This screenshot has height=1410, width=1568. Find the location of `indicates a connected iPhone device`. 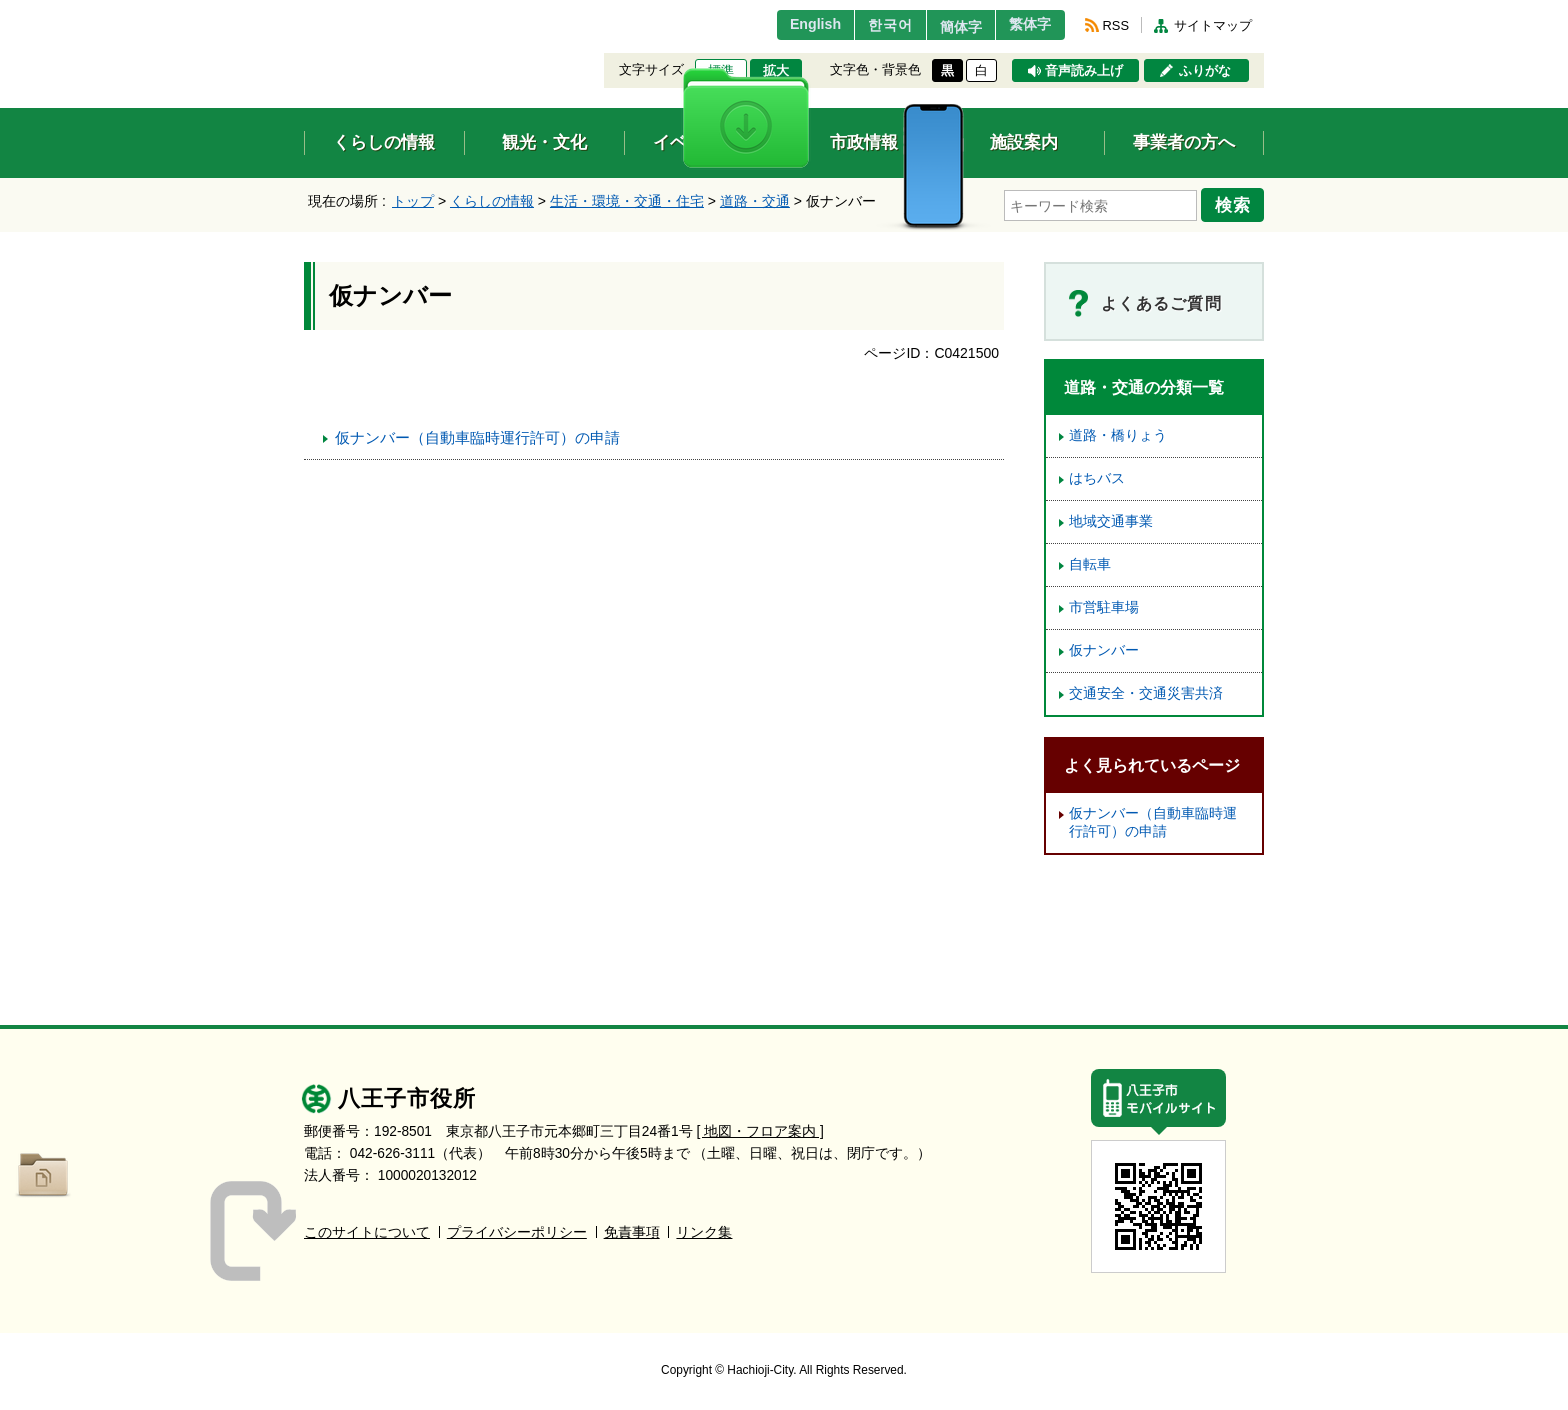

indicates a connected iPhone device is located at coordinates (933, 167).